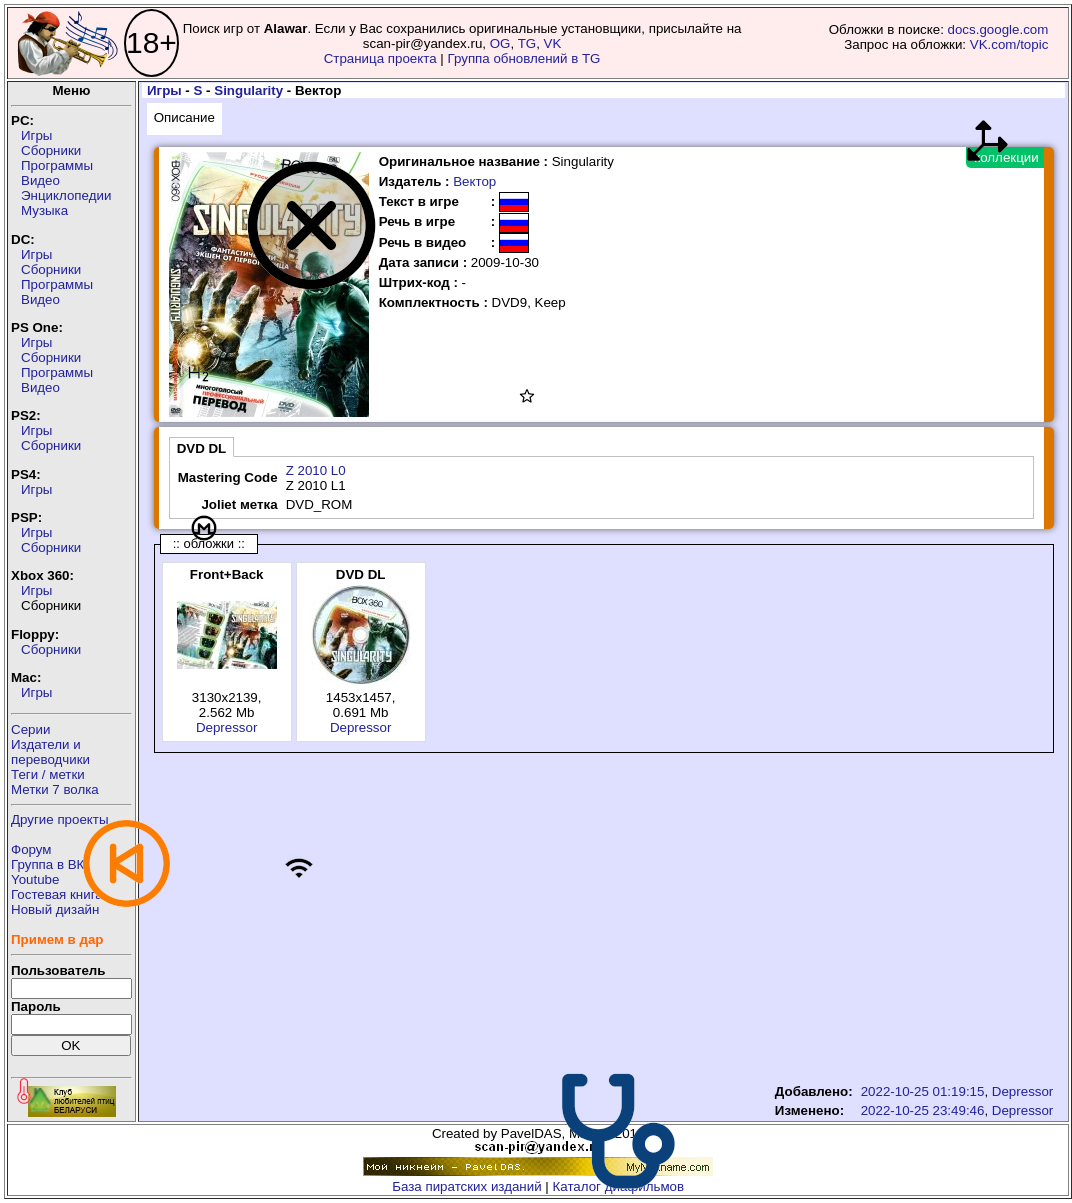 Image resolution: width=1072 pixels, height=1203 pixels. Describe the element at coordinates (311, 225) in the screenshot. I see `close or dismiss a dialog` at that location.